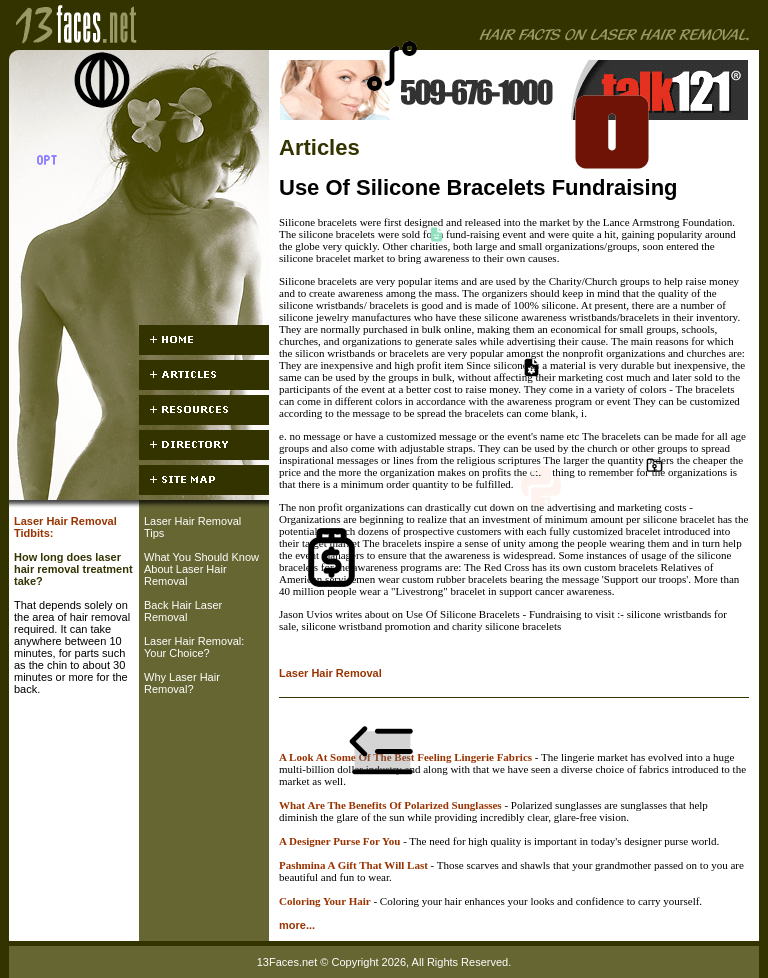  What do you see at coordinates (541, 486) in the screenshot?
I see `python file or project indicator` at bounding box center [541, 486].